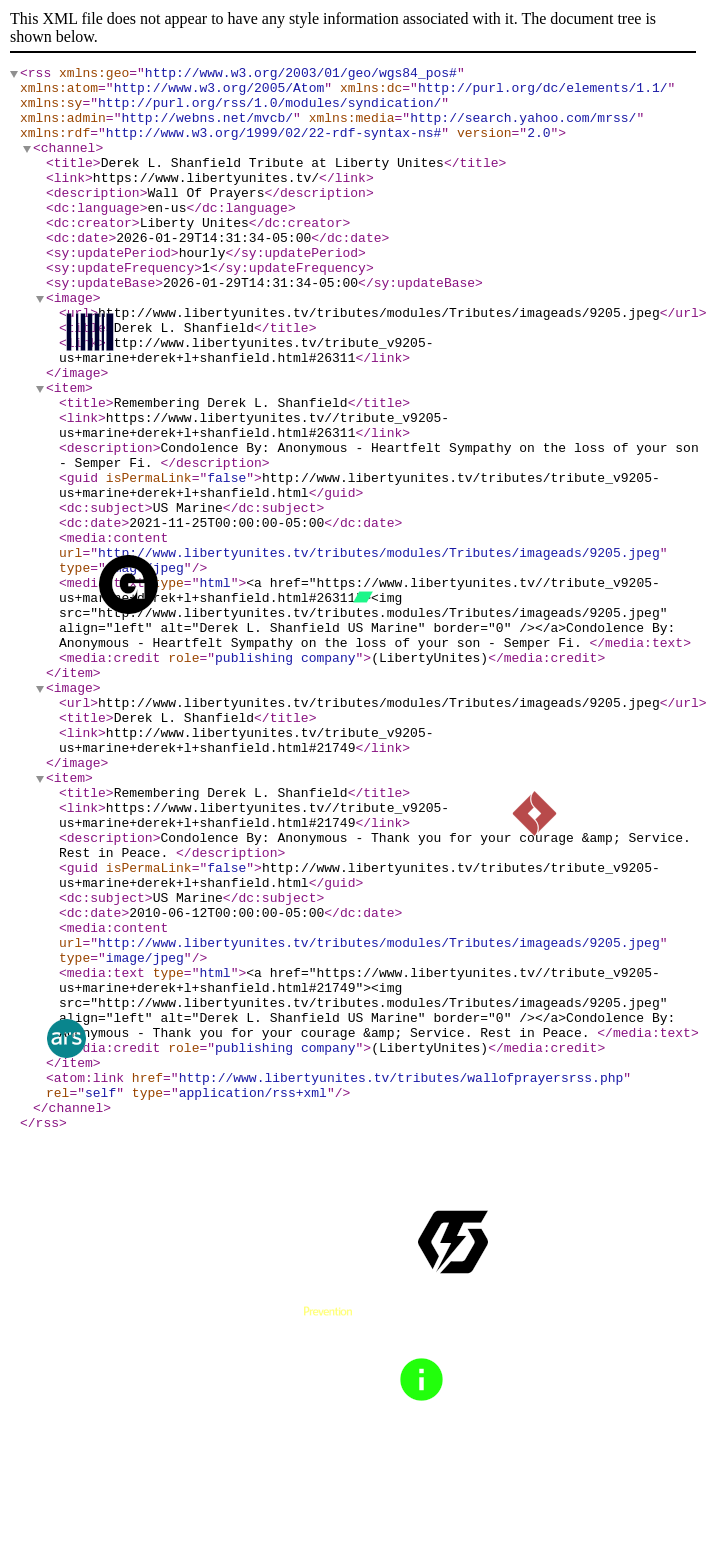  What do you see at coordinates (363, 597) in the screenshot?
I see `open bandcamp music platform` at bounding box center [363, 597].